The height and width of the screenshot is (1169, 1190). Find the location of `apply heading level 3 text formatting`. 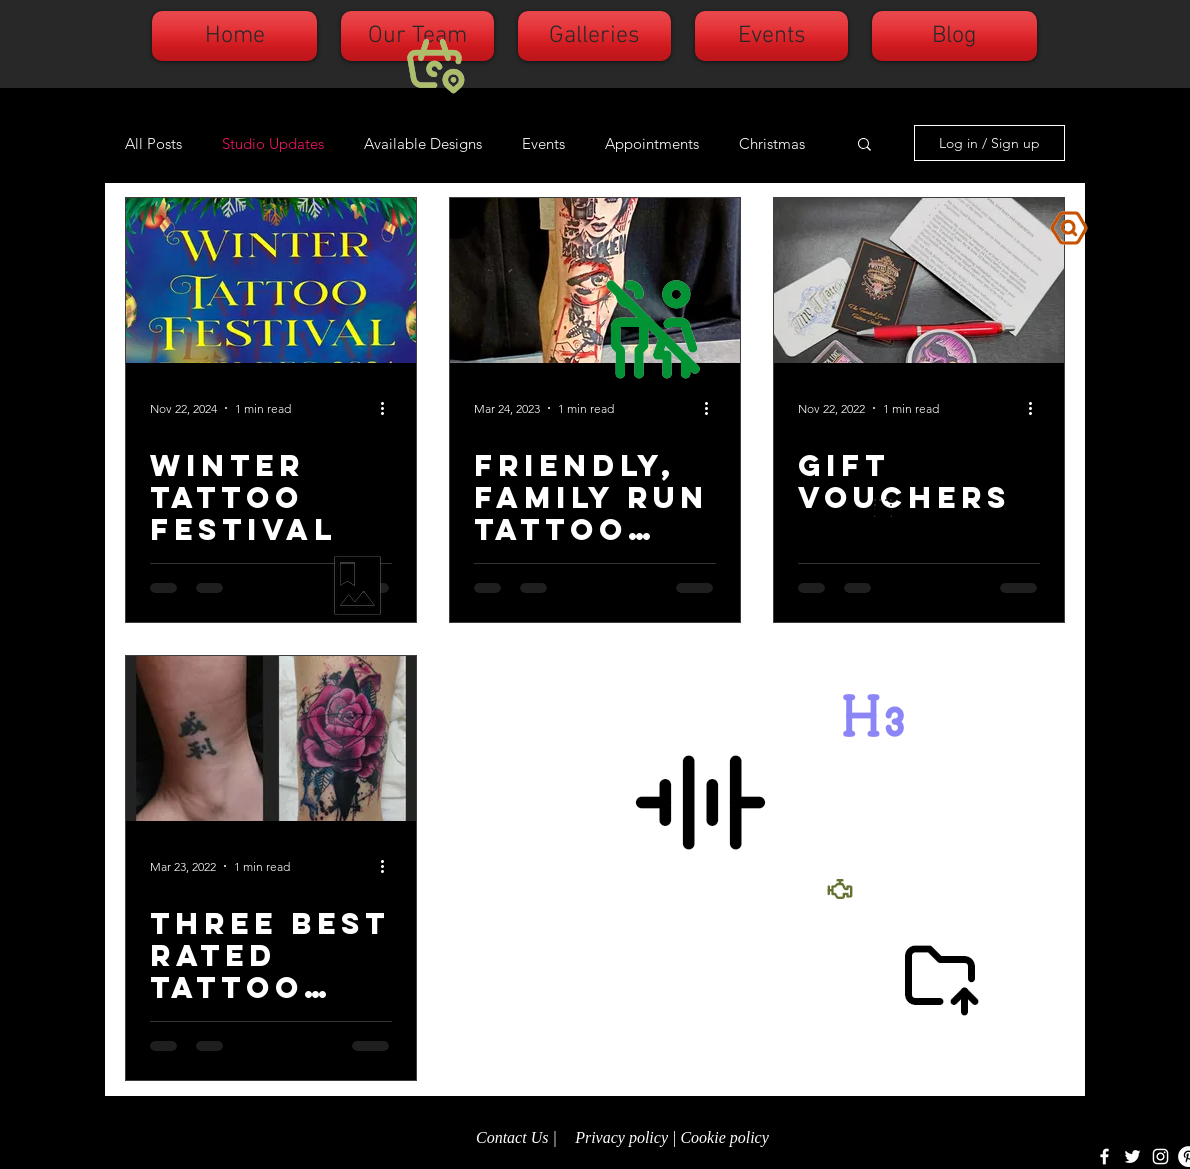

apply heading level 3 text formatting is located at coordinates (873, 715).